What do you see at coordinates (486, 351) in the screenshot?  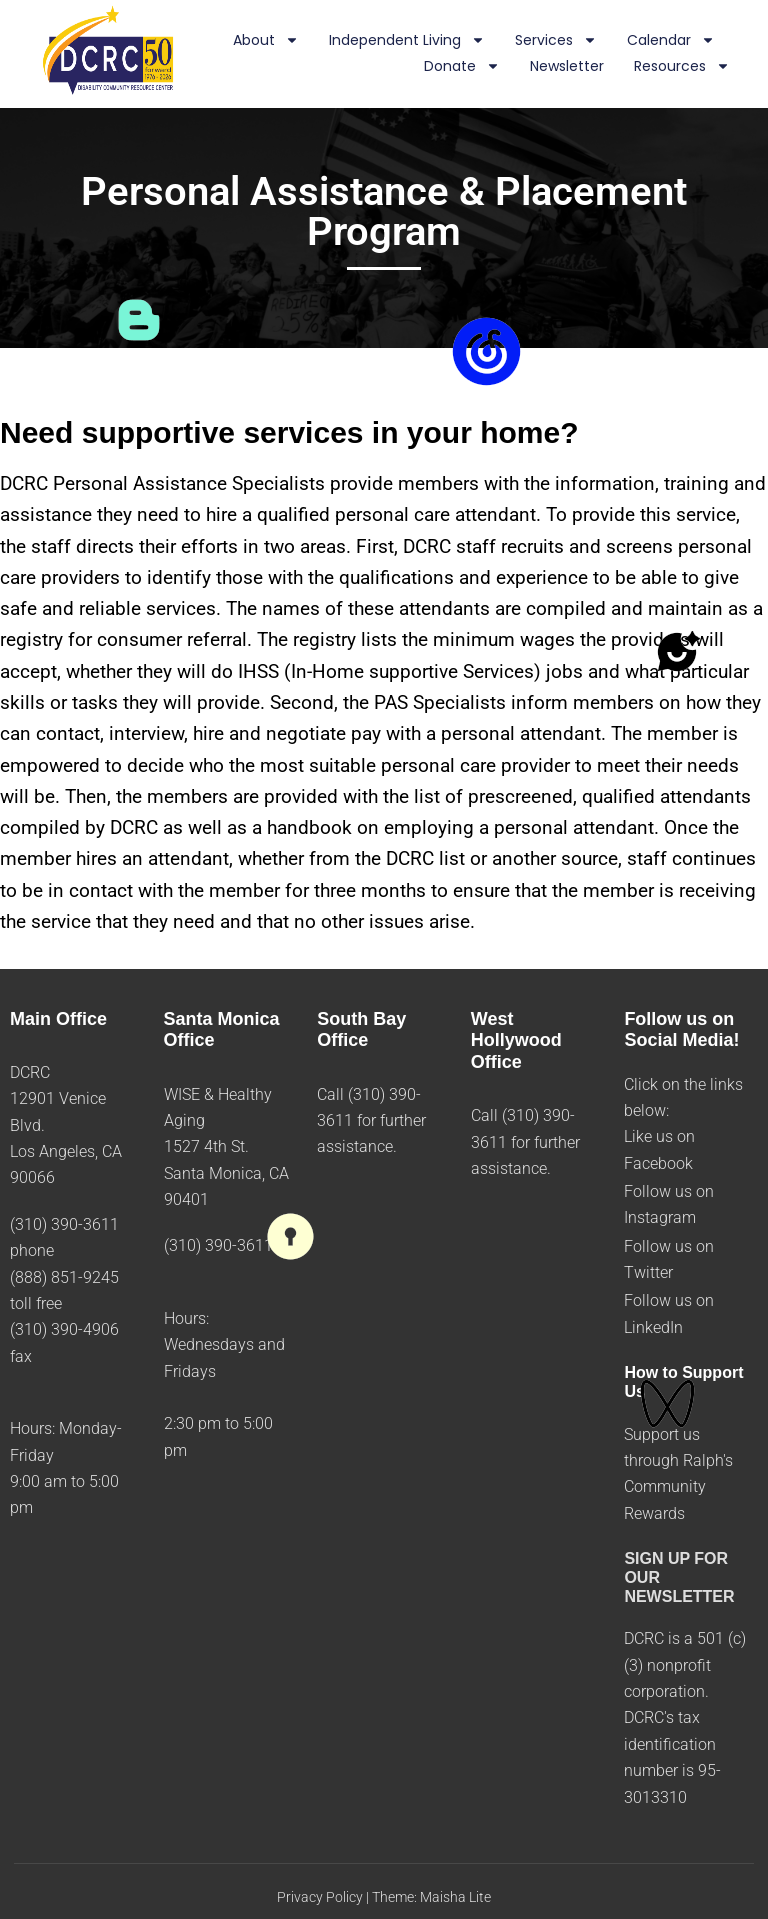 I see `open netease cloud music app` at bounding box center [486, 351].